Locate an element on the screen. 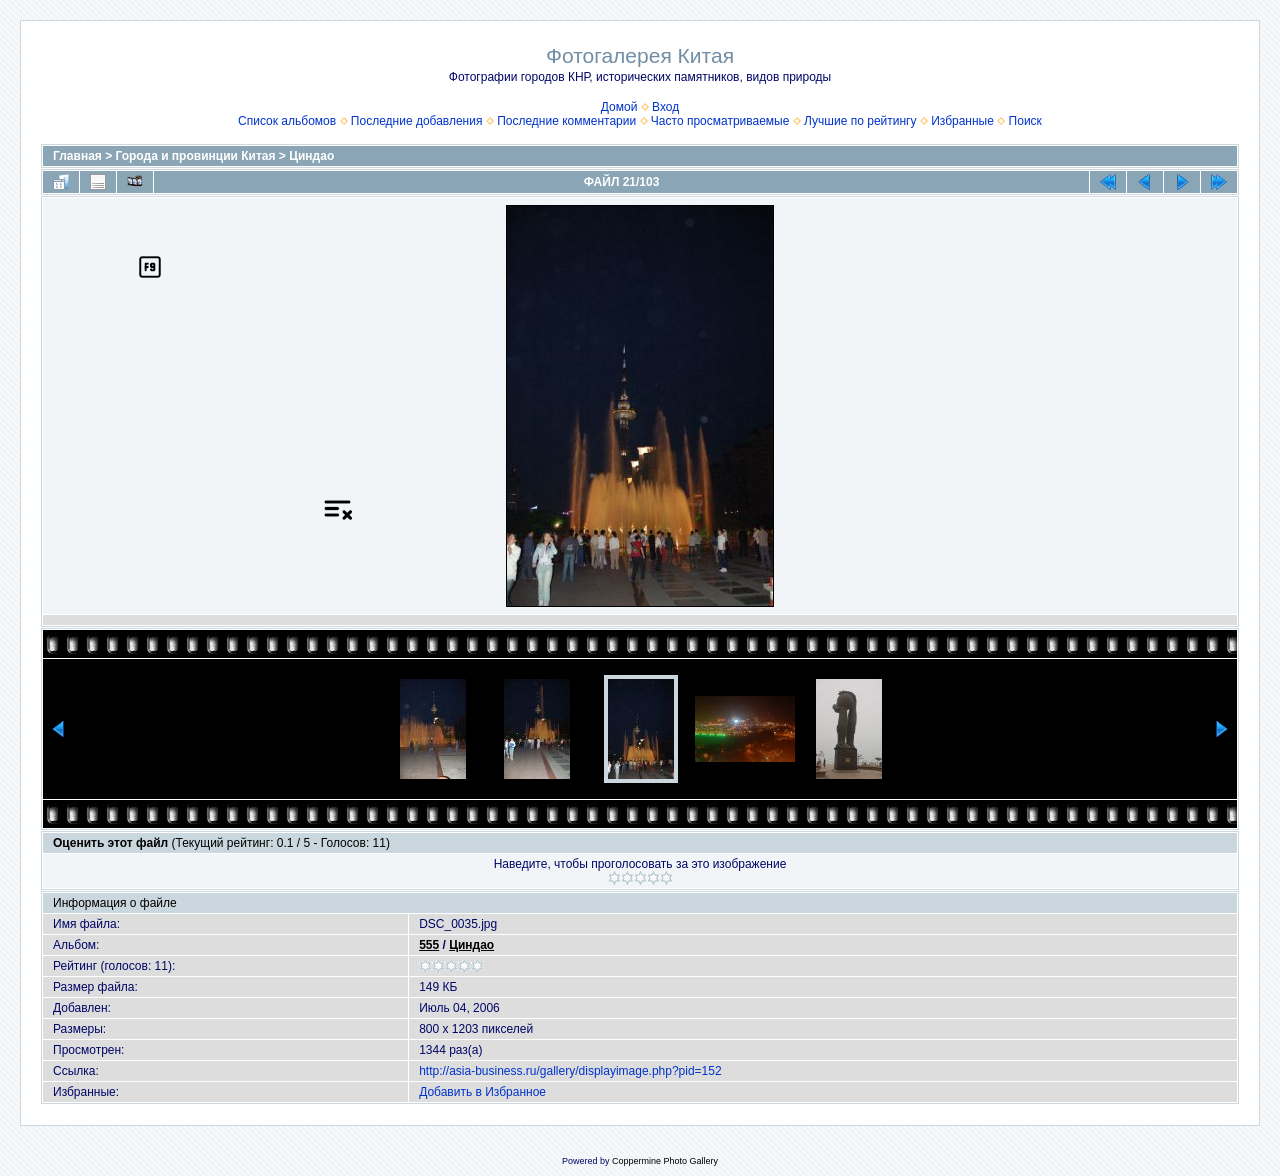 This screenshot has height=1176, width=1280. press F9 function key is located at coordinates (150, 267).